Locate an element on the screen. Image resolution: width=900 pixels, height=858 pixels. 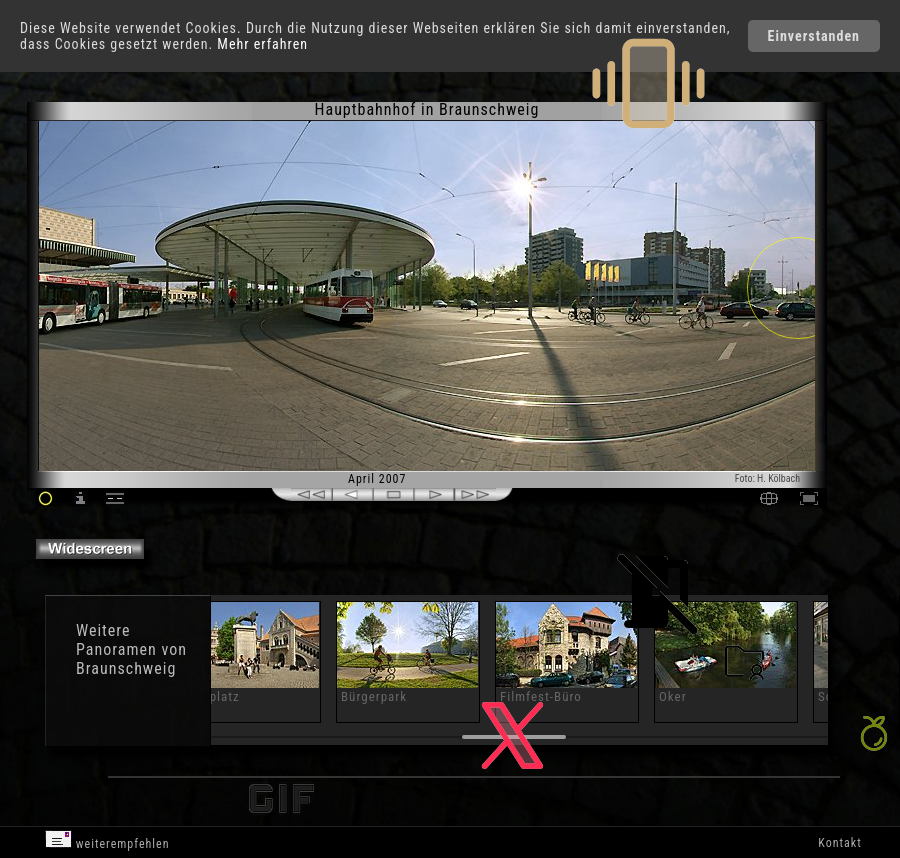
indicates fruit or produce category is located at coordinates (874, 734).